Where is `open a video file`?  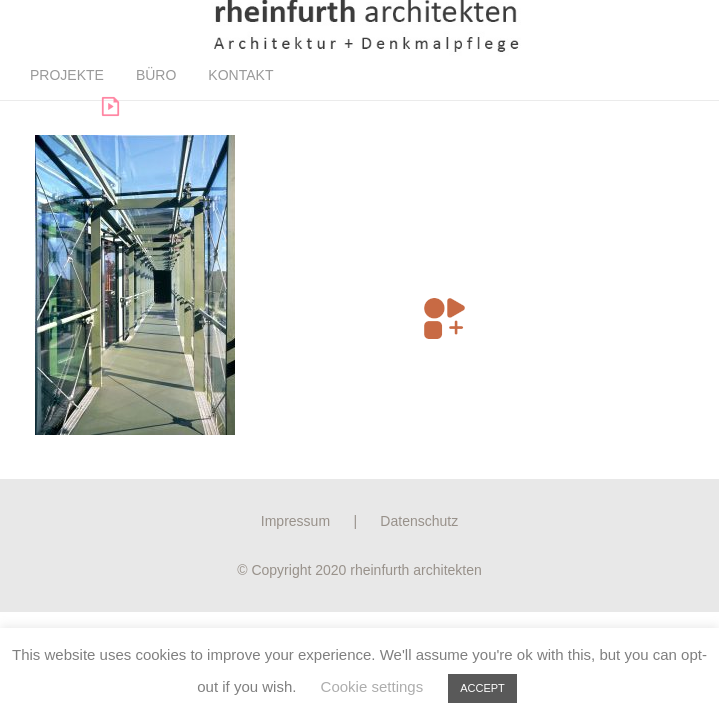 open a video file is located at coordinates (110, 106).